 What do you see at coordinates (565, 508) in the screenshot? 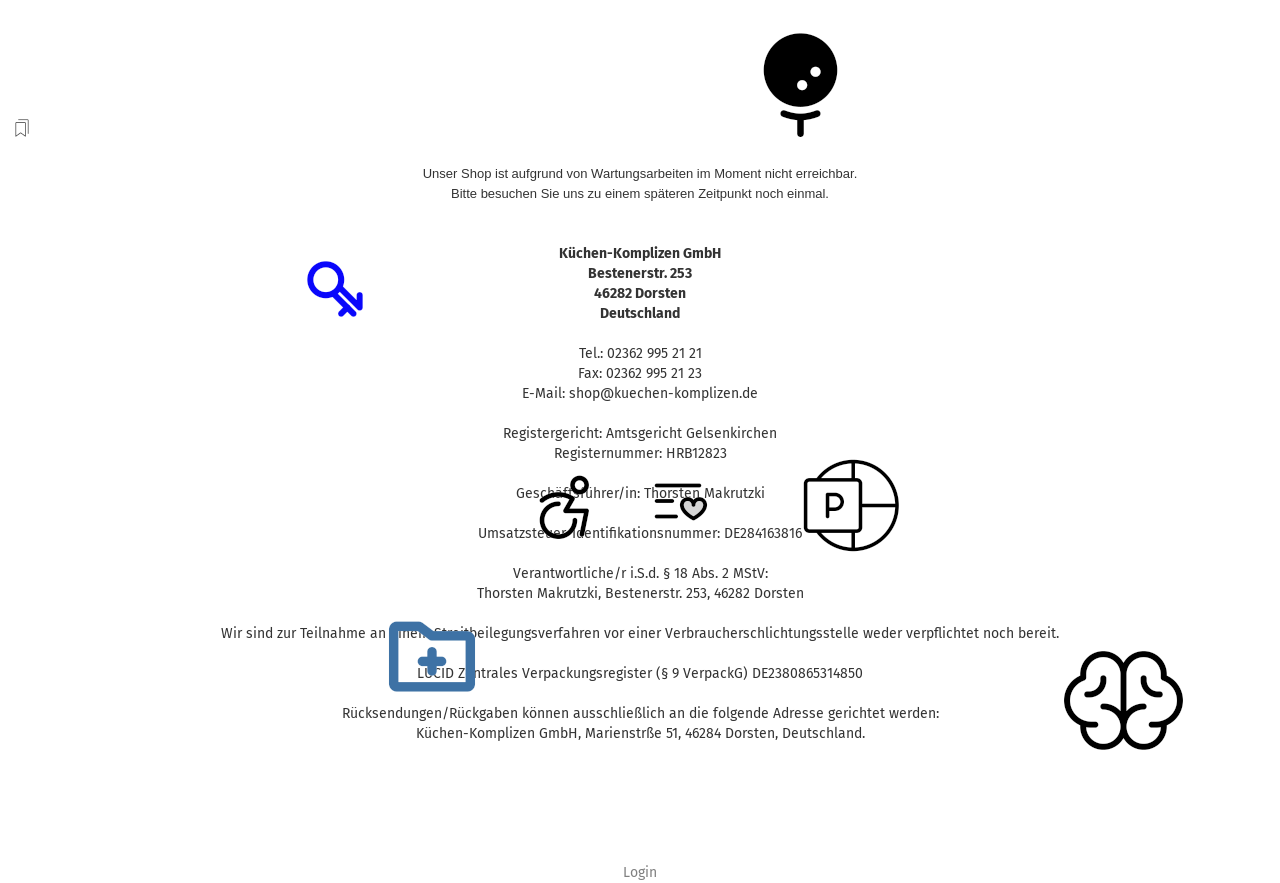
I see `indicates wheelchair accessible route or facility` at bounding box center [565, 508].